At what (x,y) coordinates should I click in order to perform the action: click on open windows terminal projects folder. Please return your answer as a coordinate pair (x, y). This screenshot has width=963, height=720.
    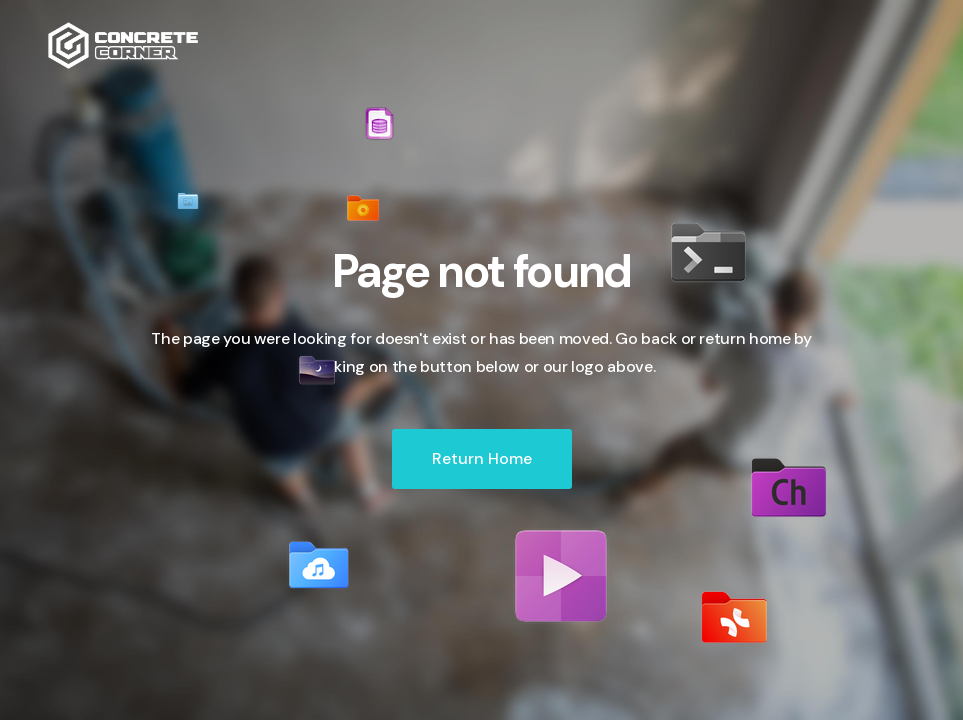
    Looking at the image, I should click on (708, 254).